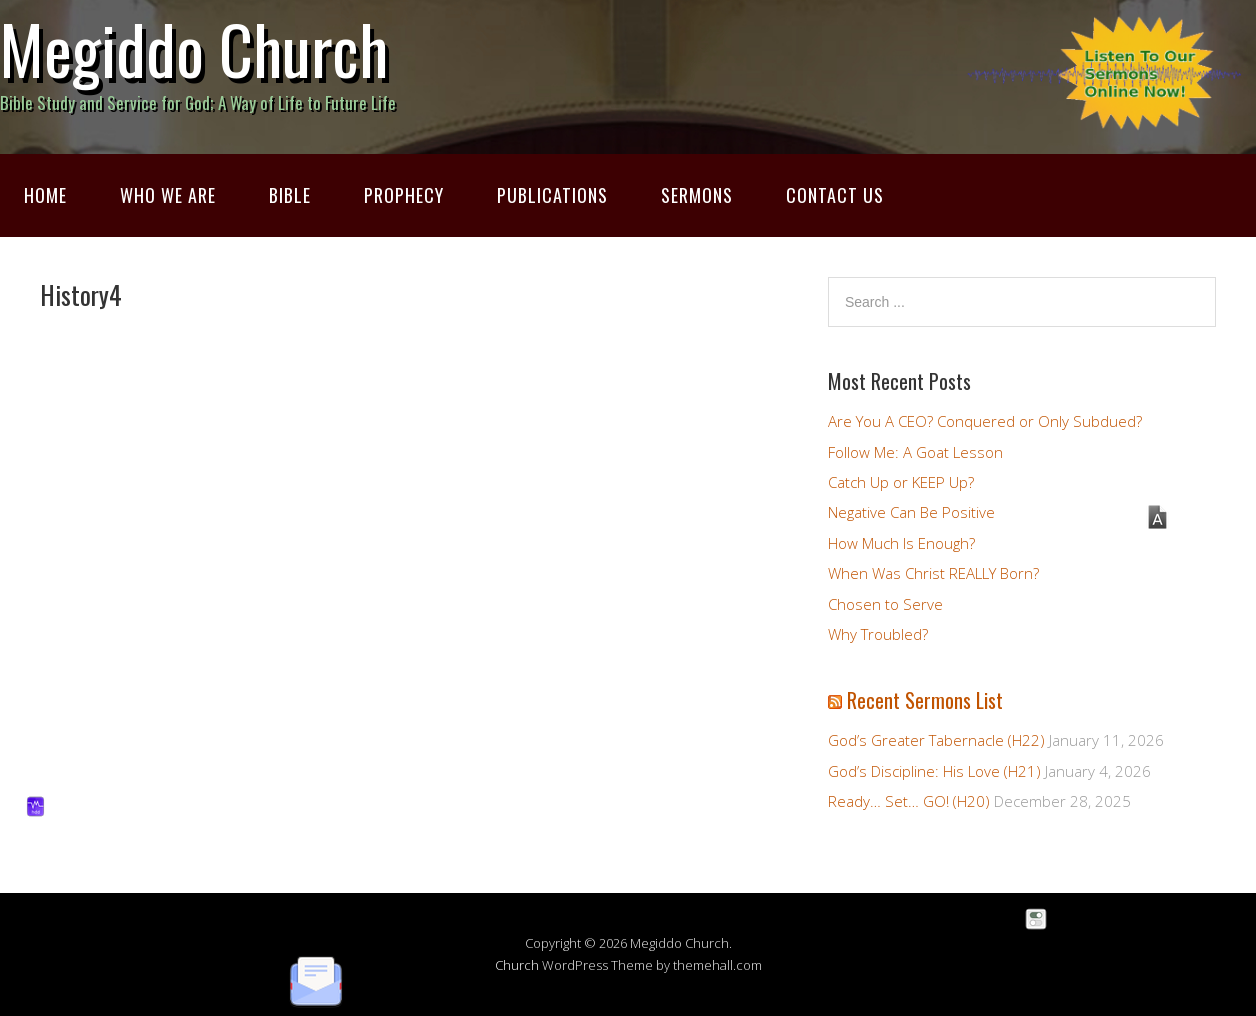 The width and height of the screenshot is (1256, 1016). Describe the element at coordinates (1036, 919) in the screenshot. I see `open system tweaks or customization settings` at that location.